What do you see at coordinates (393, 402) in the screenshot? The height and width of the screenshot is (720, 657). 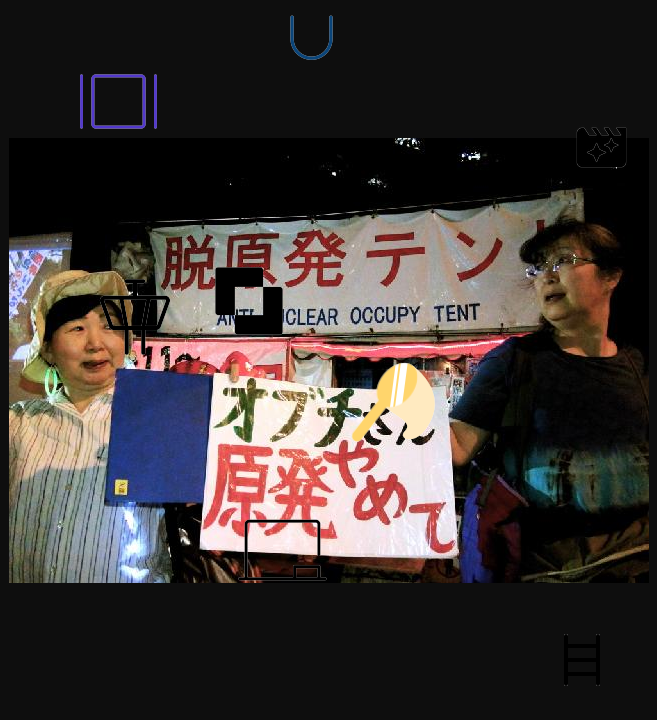 I see `discord golden bug hunter badge indicating elite bug reporter status` at bounding box center [393, 402].